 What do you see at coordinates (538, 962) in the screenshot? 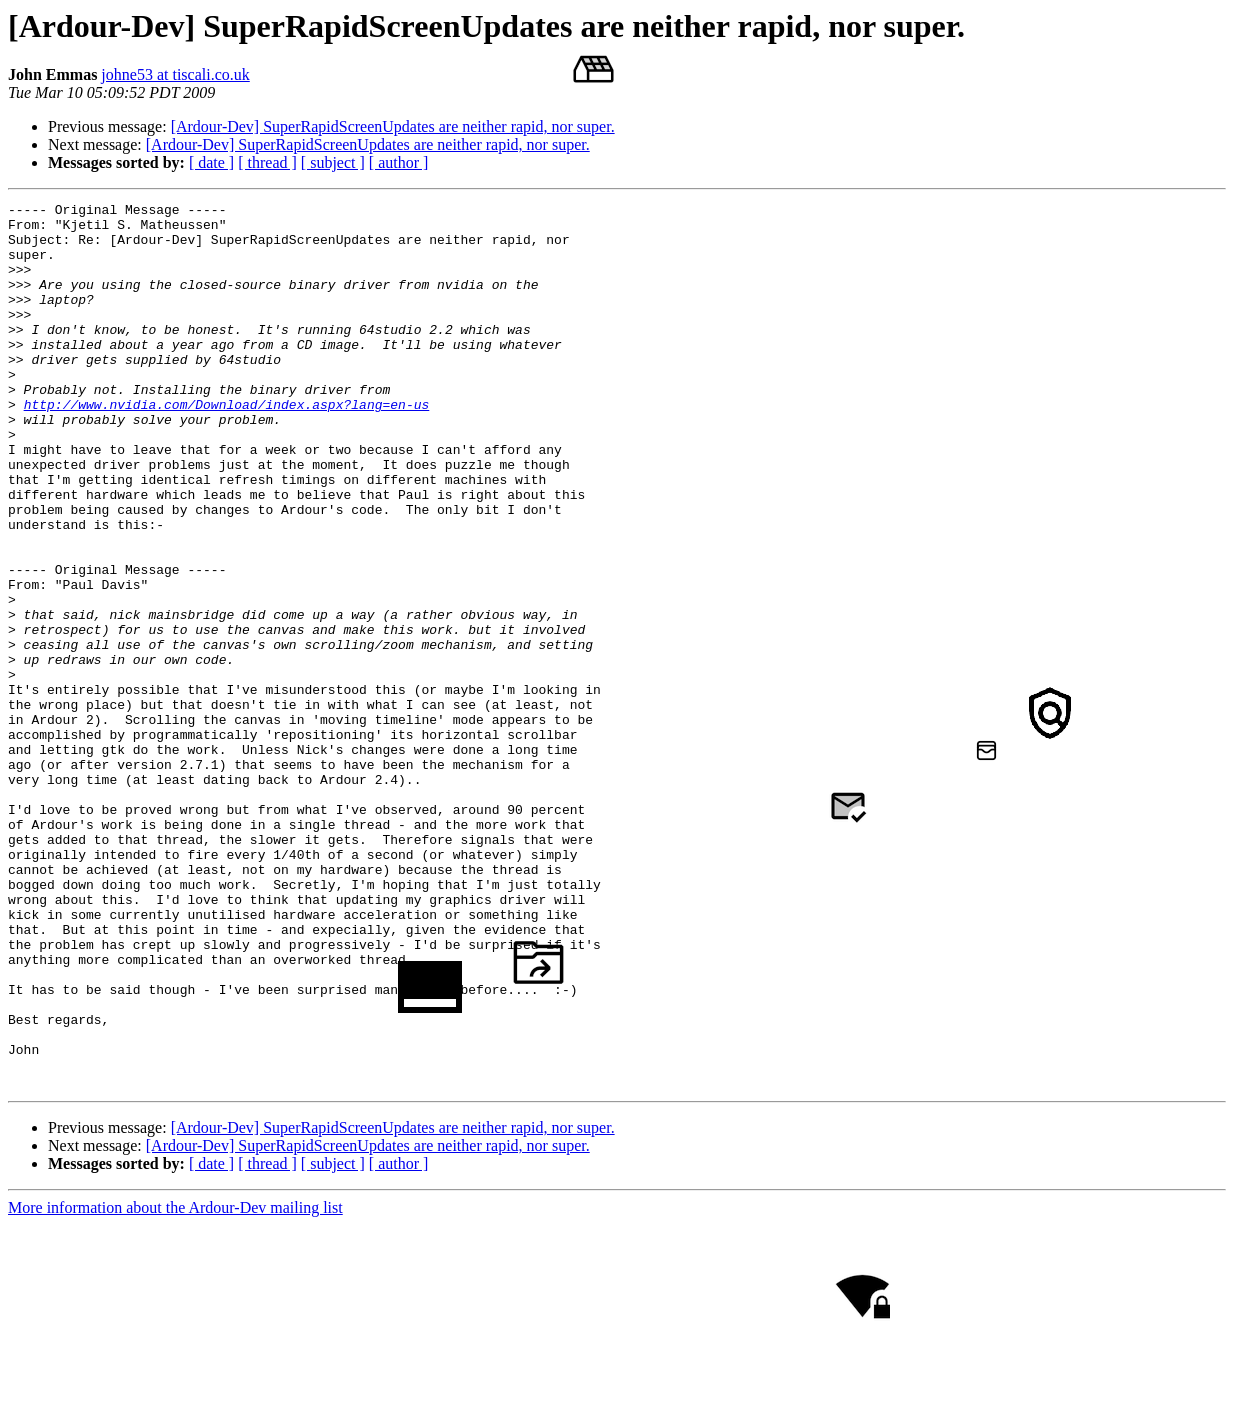
I see `open a linked or shortcut folder` at bounding box center [538, 962].